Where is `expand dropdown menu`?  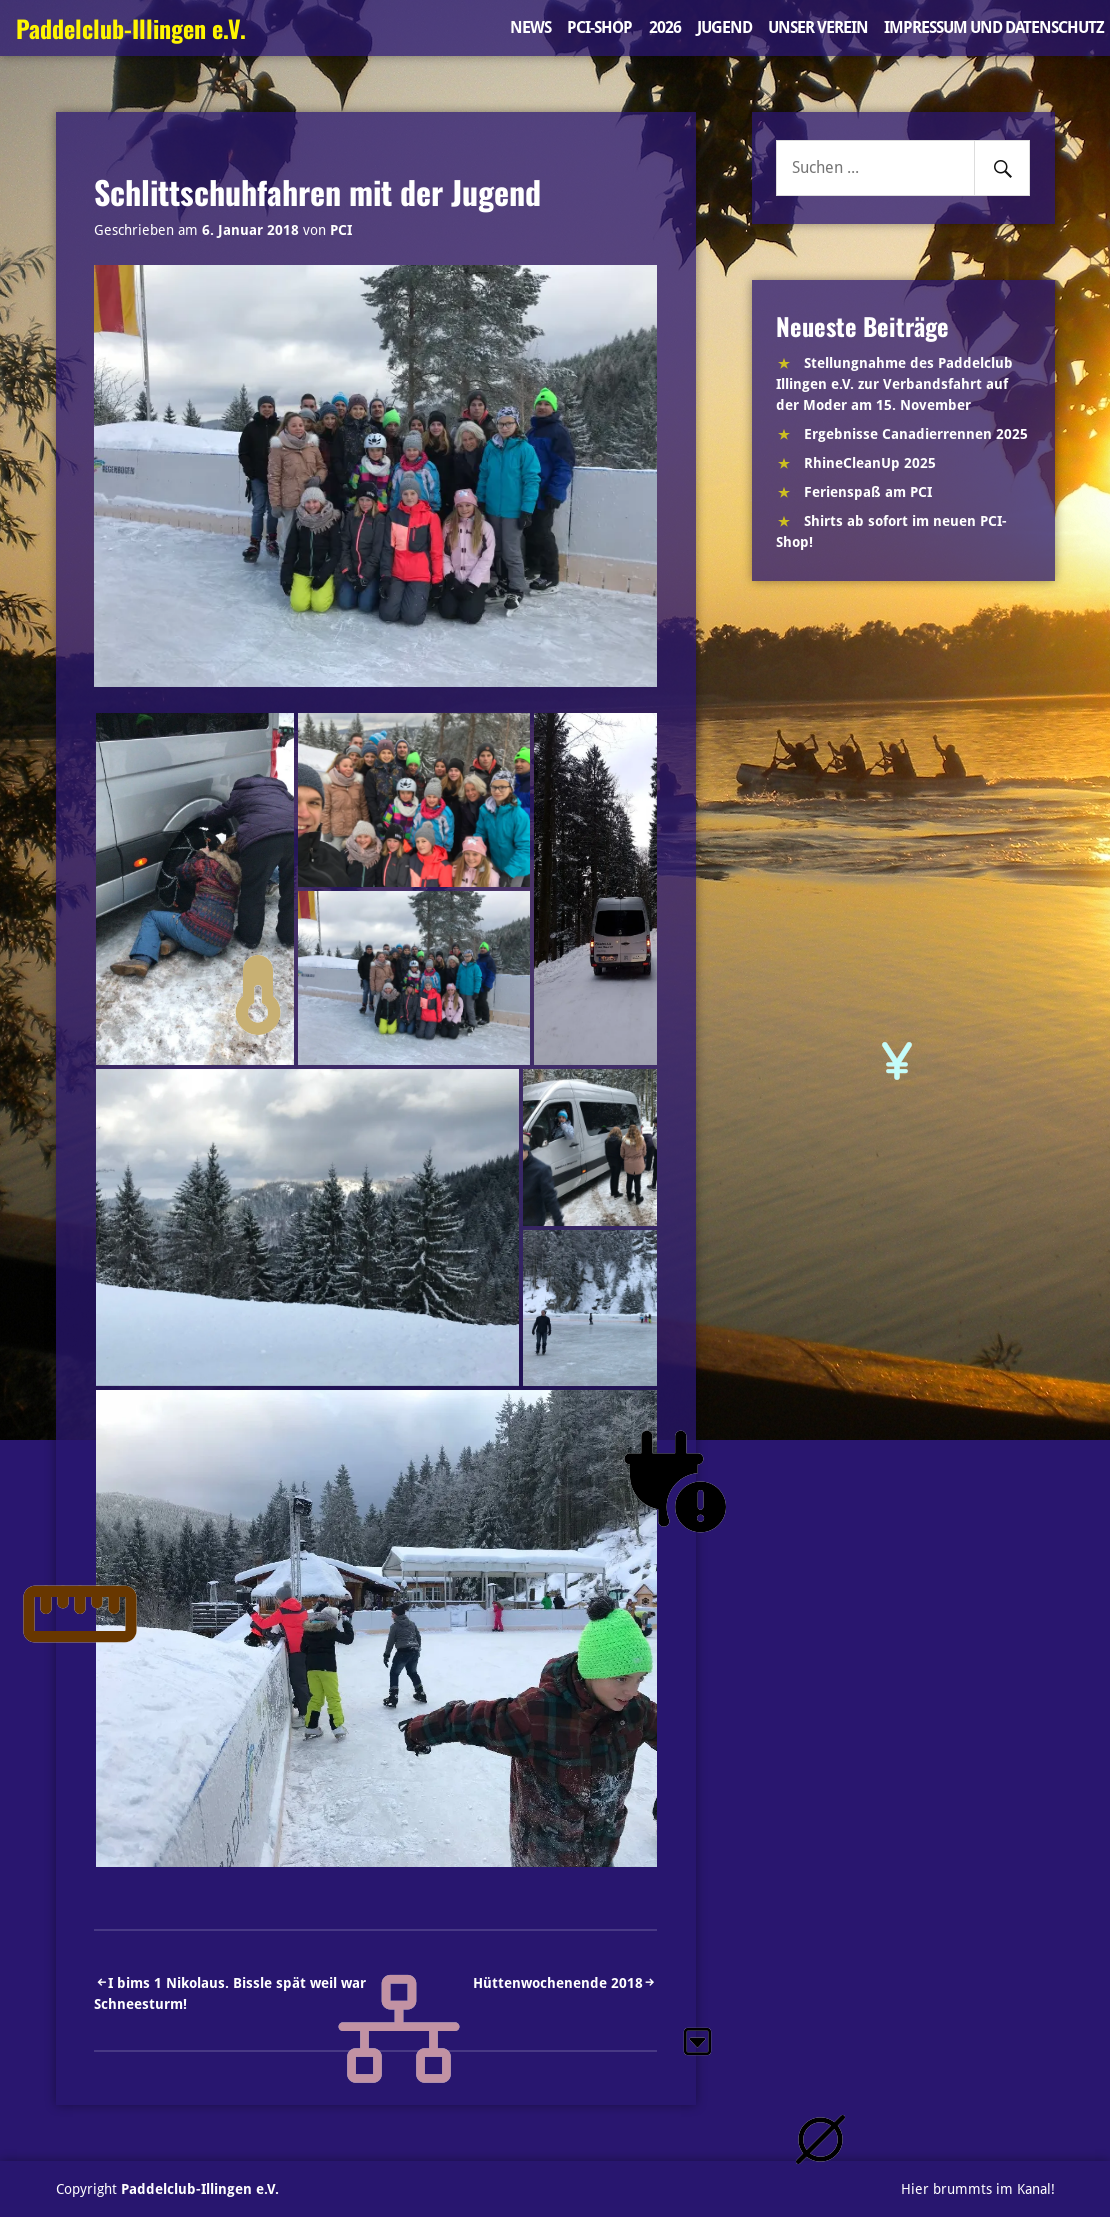
expand dropdown menu is located at coordinates (697, 2041).